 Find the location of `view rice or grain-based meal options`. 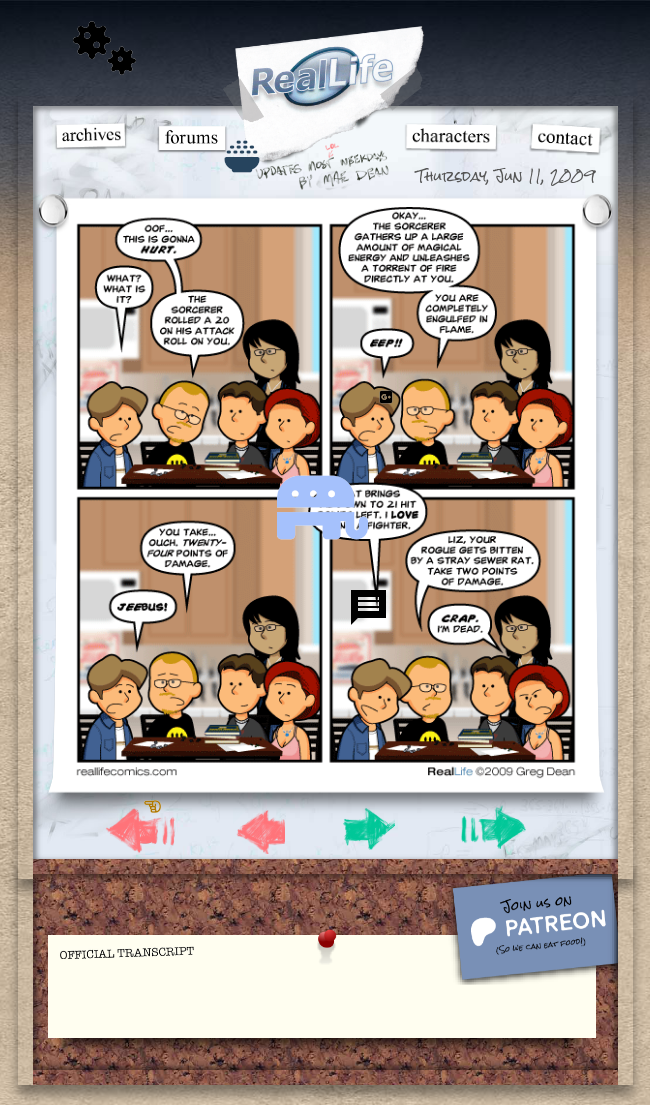

view rice or grain-based meal options is located at coordinates (242, 157).